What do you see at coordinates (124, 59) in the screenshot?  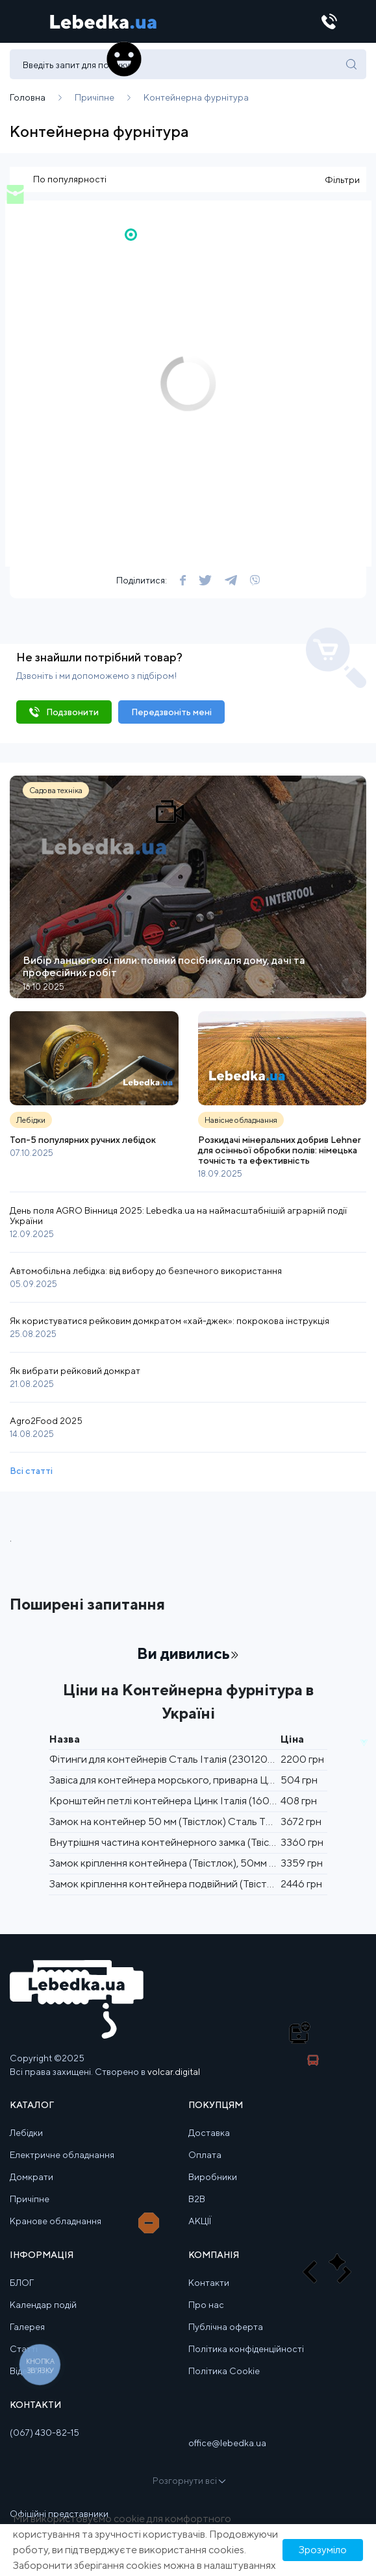 I see `add an emoji or reaction` at bounding box center [124, 59].